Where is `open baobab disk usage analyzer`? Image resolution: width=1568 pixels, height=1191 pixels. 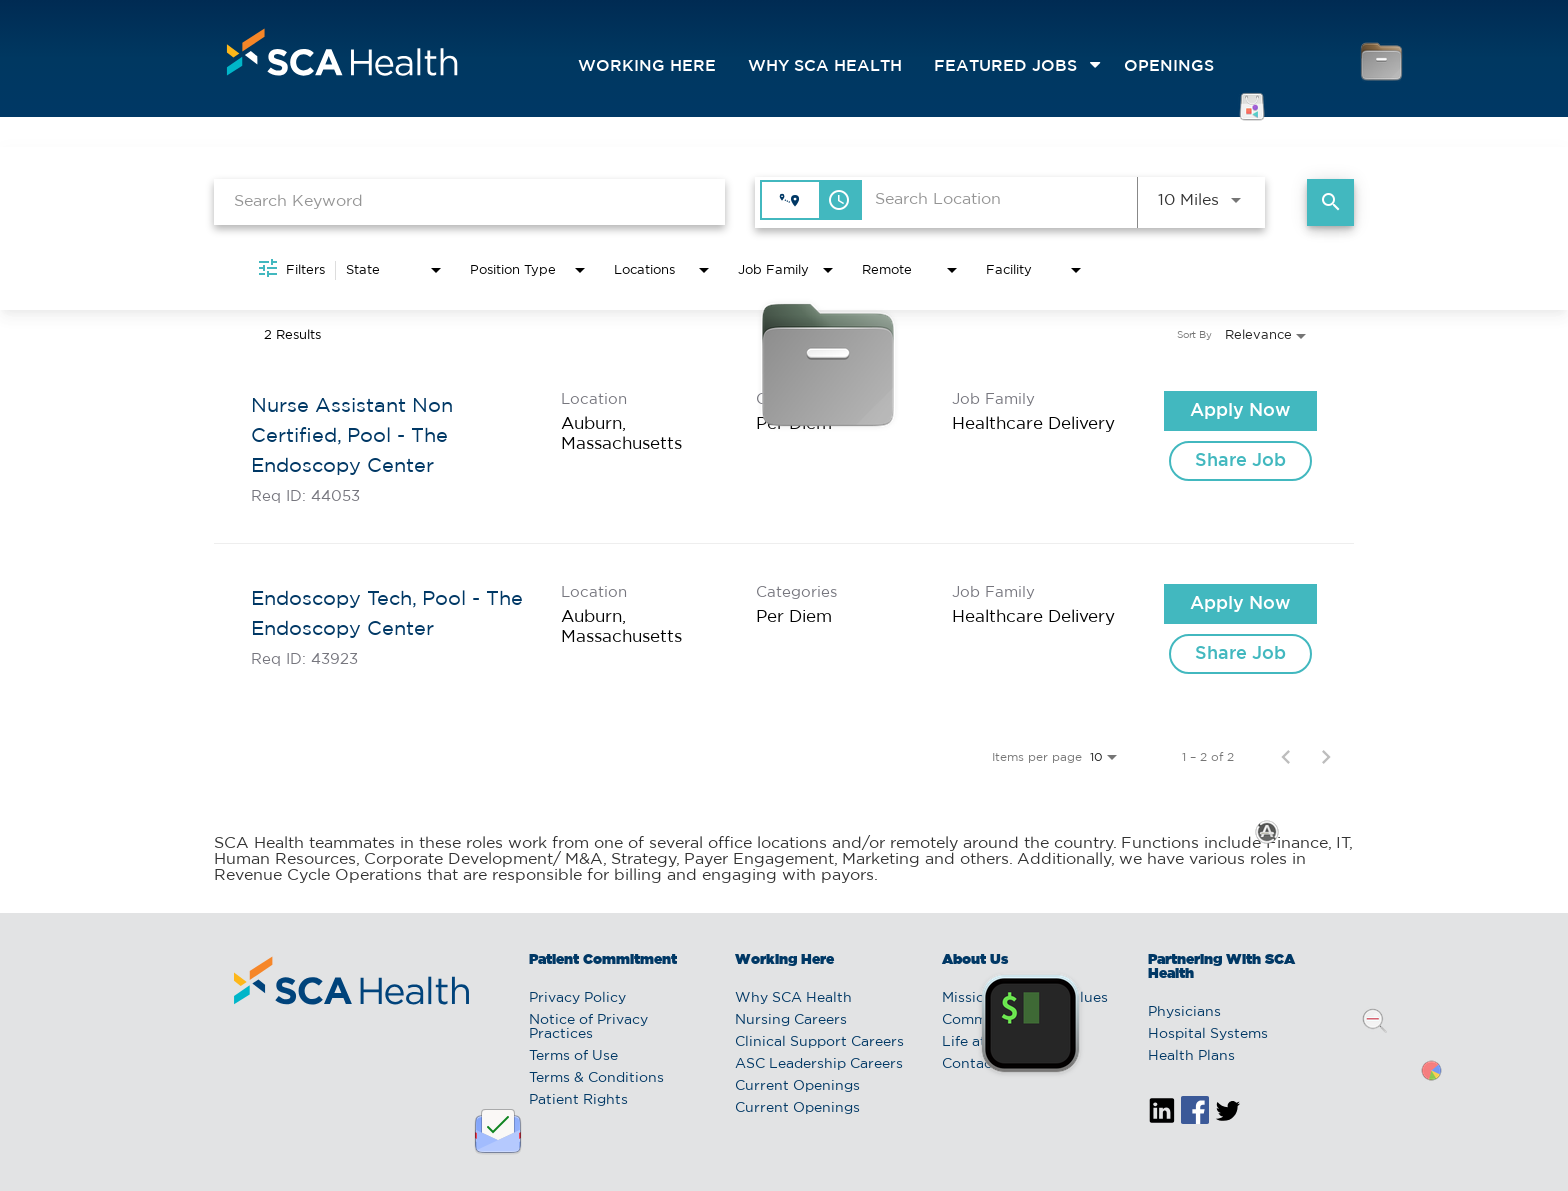
open baobab disk usage analyzer is located at coordinates (1431, 1070).